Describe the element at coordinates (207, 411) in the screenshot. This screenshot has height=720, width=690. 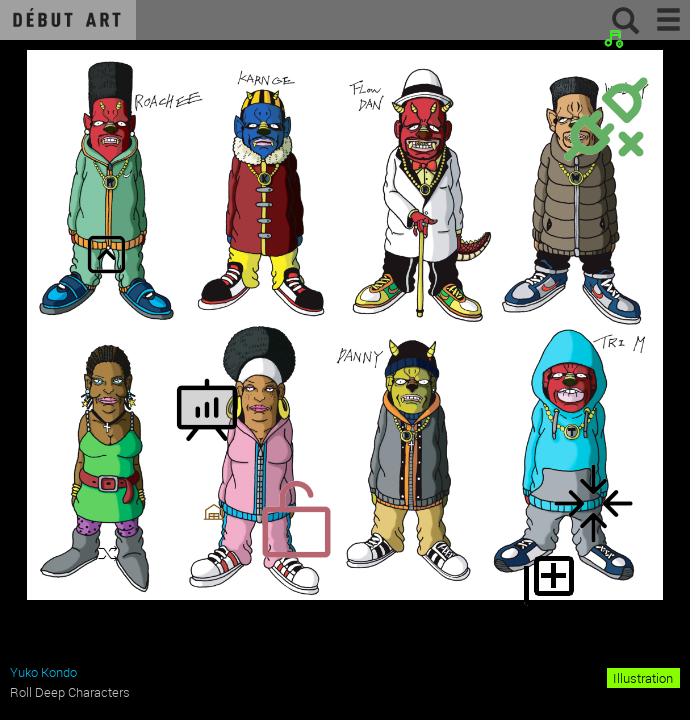
I see `view presentation or slideshow` at that location.